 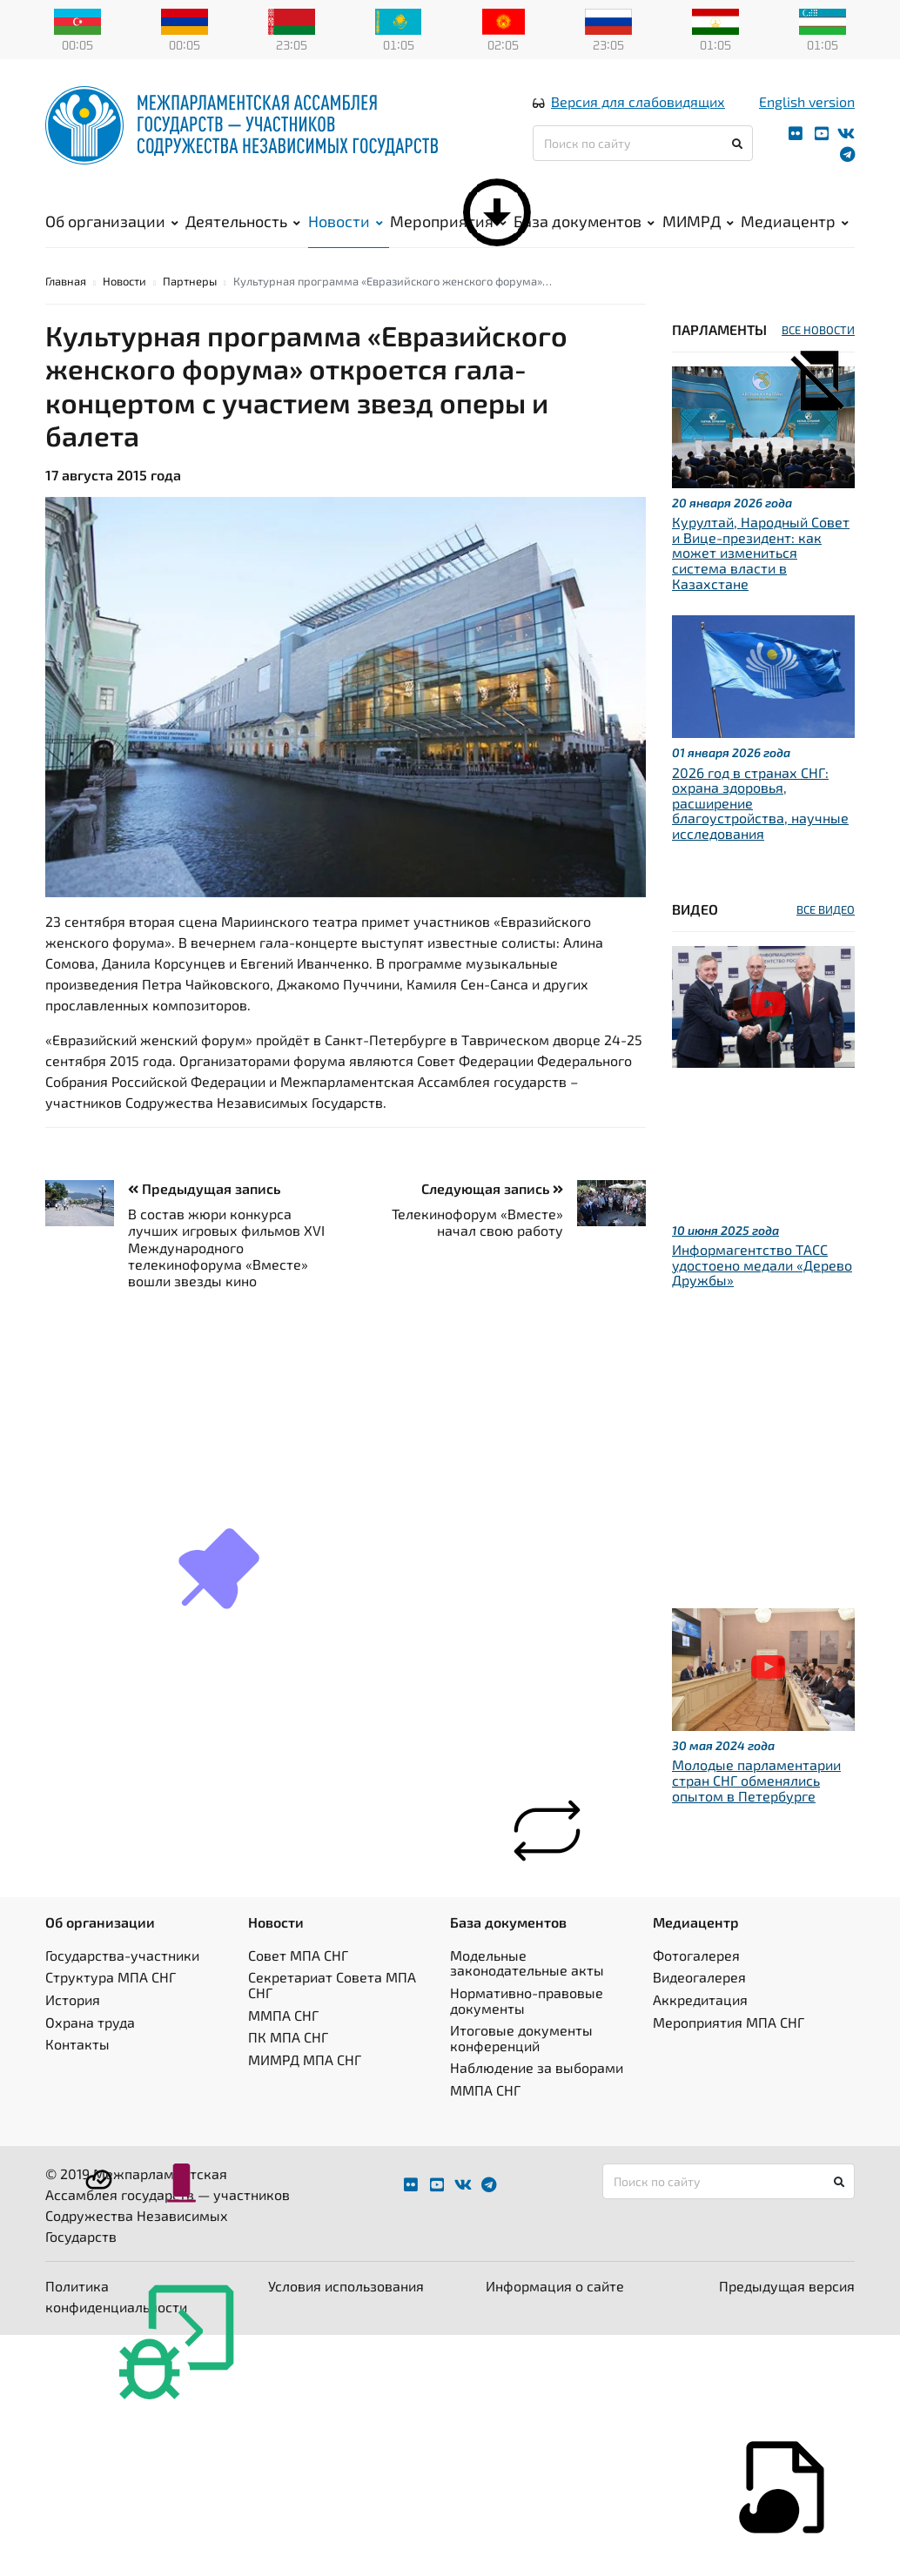 What do you see at coordinates (179, 2338) in the screenshot?
I see `open the debug console` at bounding box center [179, 2338].